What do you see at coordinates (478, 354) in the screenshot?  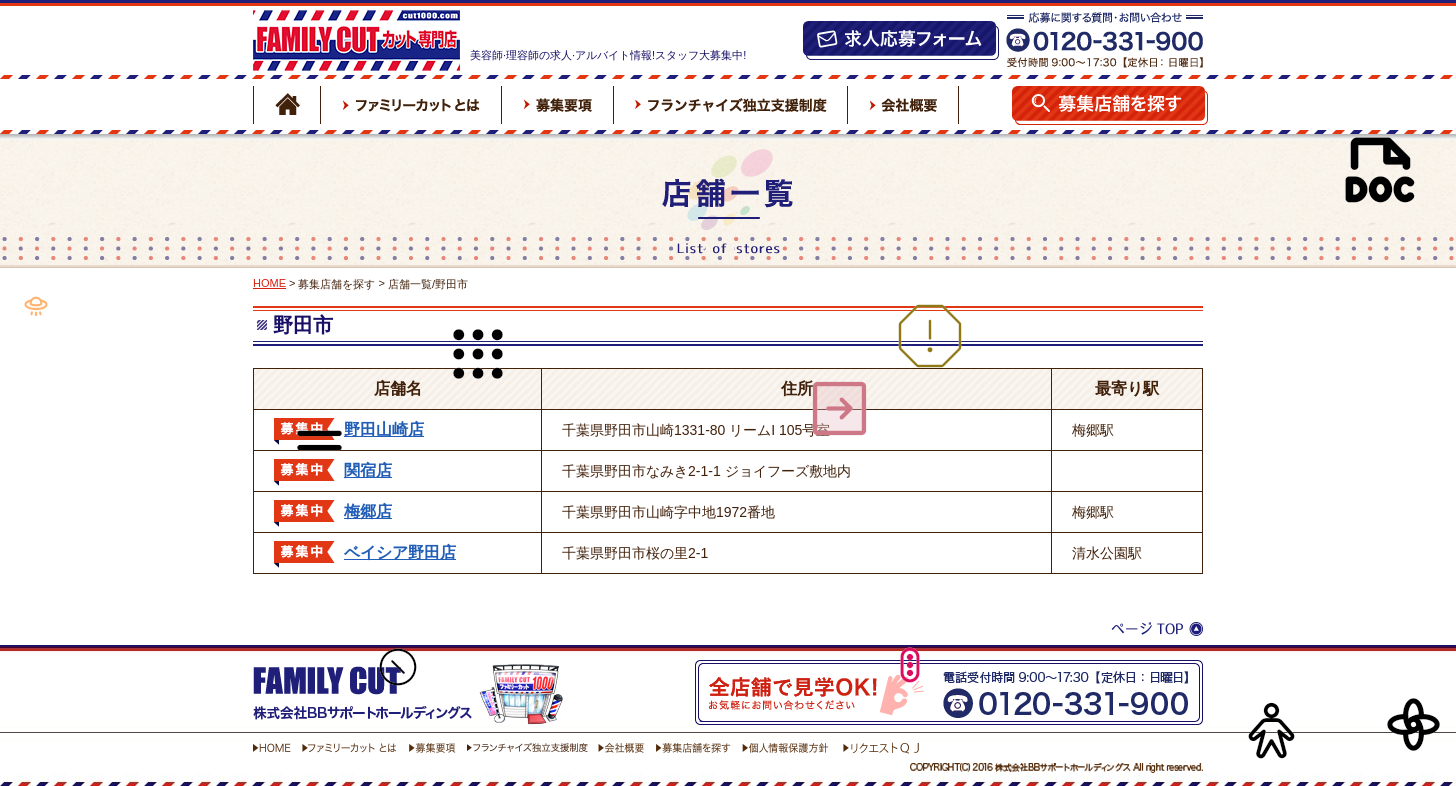 I see `drag to rearrange items` at bounding box center [478, 354].